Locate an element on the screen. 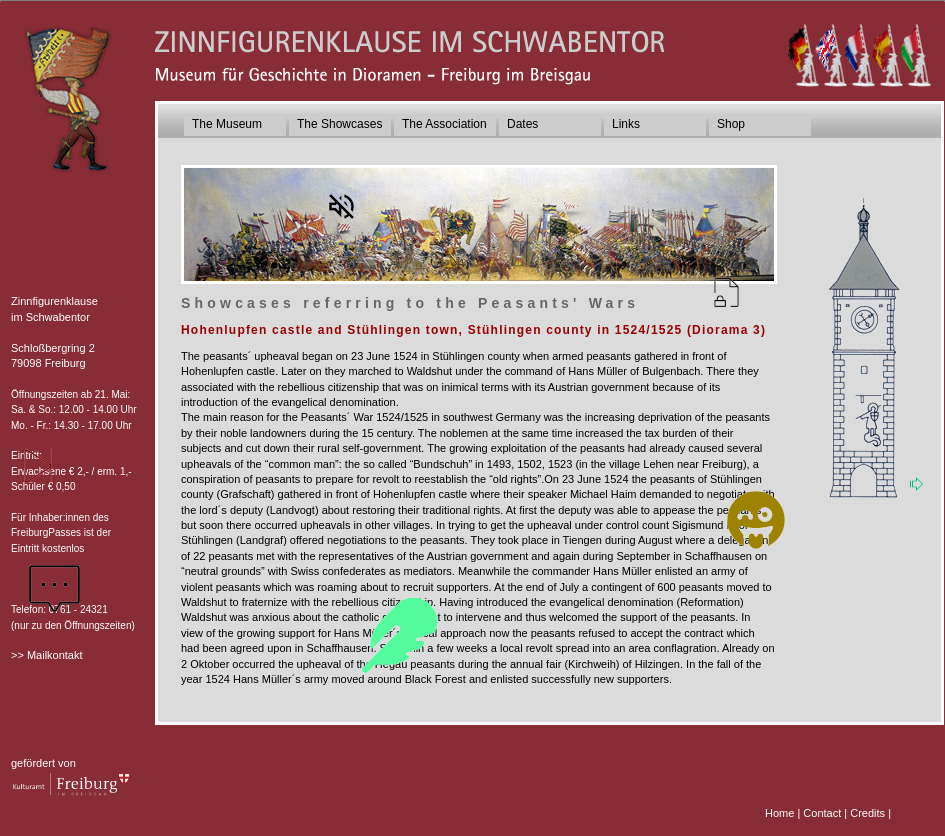 This screenshot has height=836, width=945. mute audio or sound is located at coordinates (341, 206).